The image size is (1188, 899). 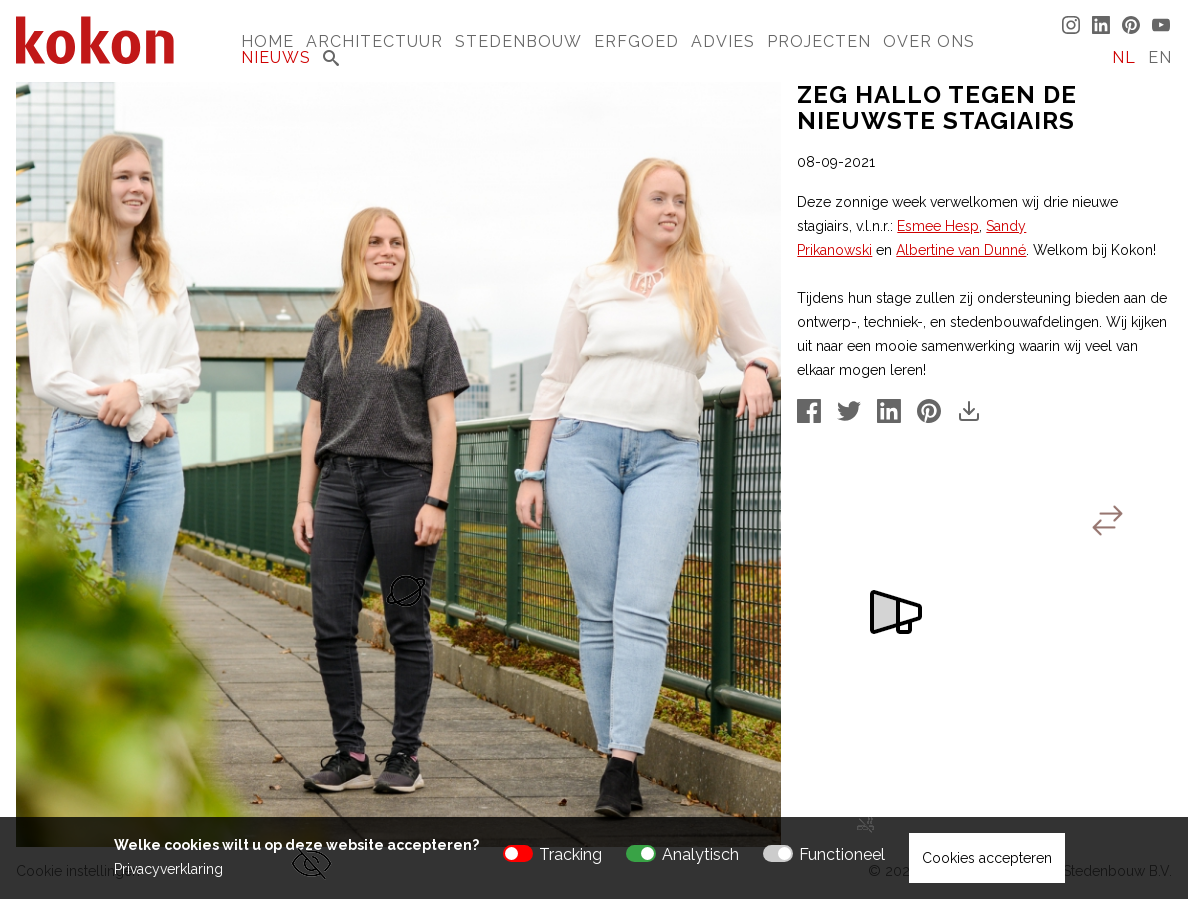 I want to click on swap or exchange items, so click(x=1107, y=520).